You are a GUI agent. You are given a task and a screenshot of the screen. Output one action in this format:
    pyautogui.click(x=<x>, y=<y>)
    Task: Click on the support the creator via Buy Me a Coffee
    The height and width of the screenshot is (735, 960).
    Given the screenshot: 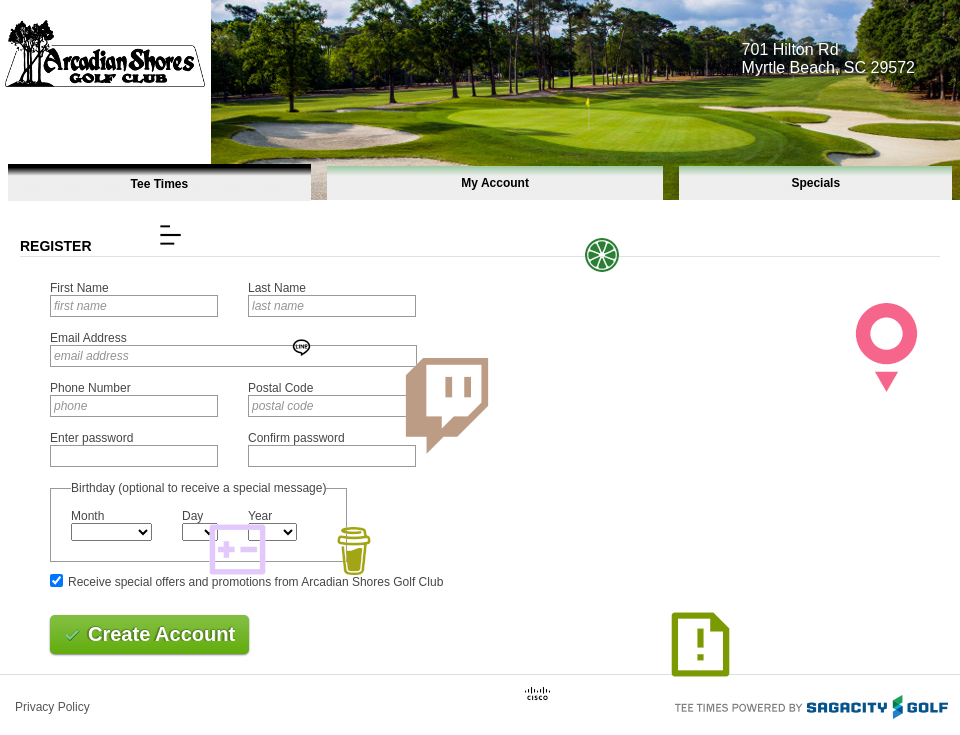 What is the action you would take?
    pyautogui.click(x=354, y=551)
    